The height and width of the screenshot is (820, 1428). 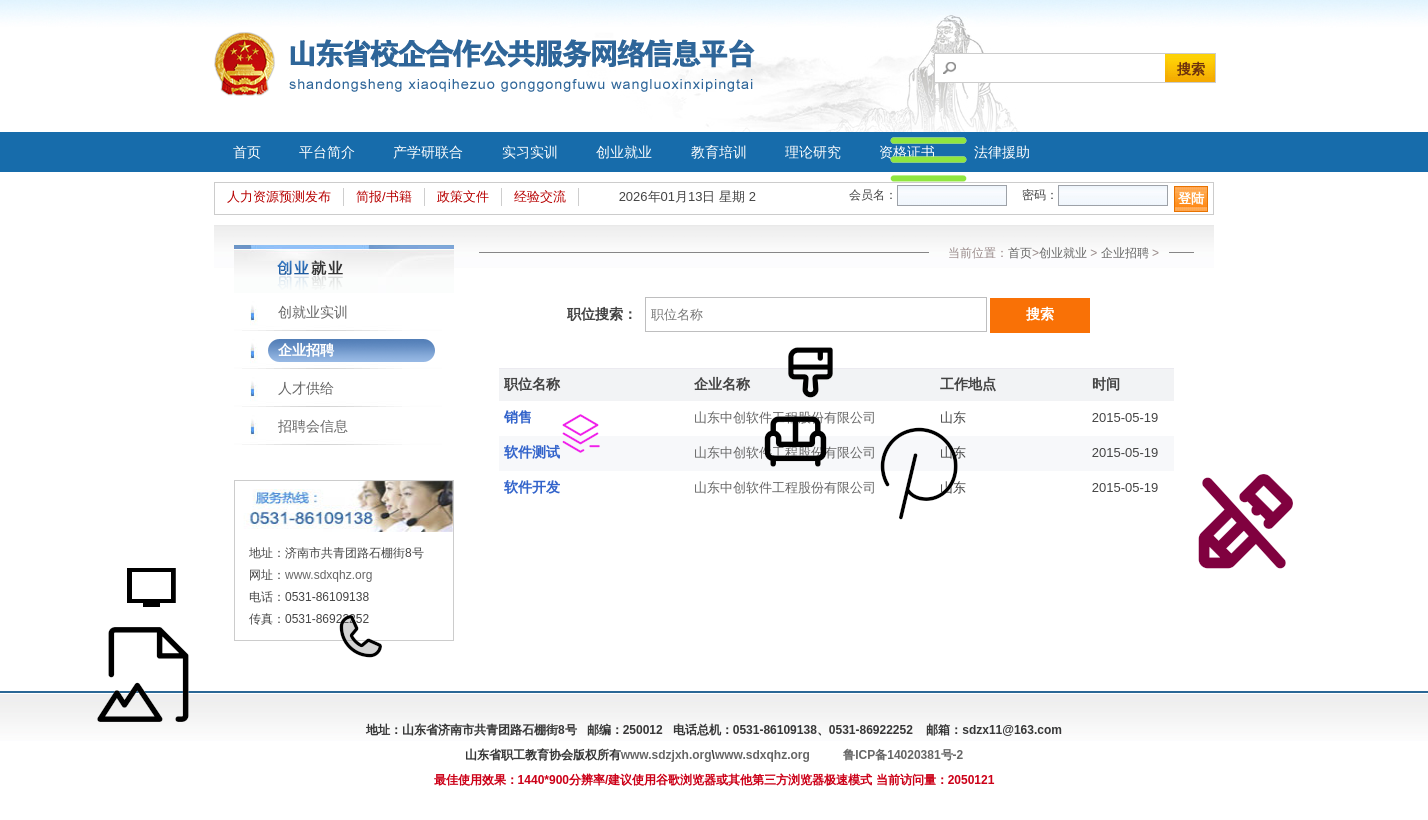 What do you see at coordinates (810, 371) in the screenshot?
I see `access painting or drawing tools` at bounding box center [810, 371].